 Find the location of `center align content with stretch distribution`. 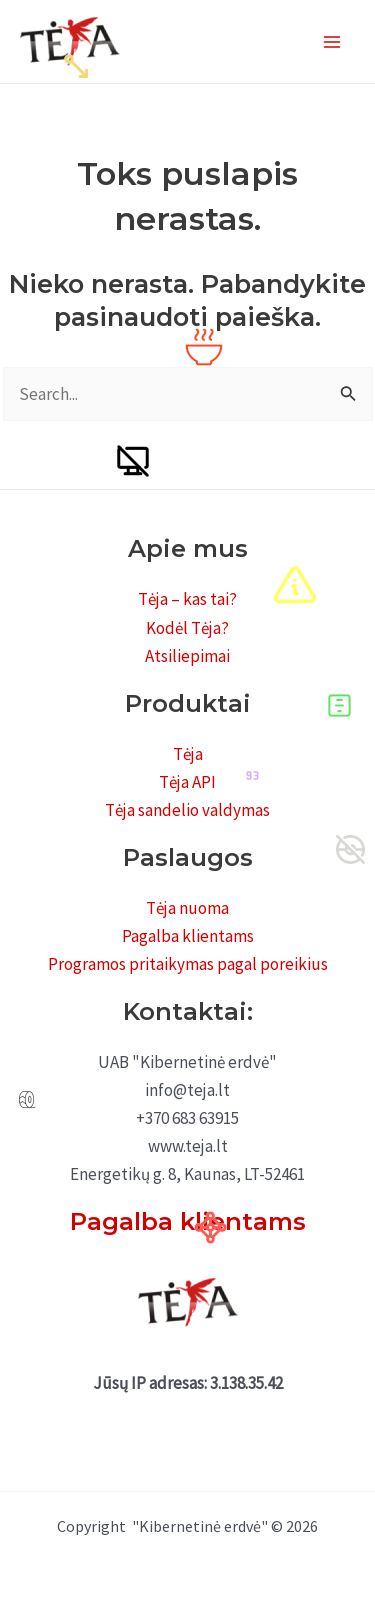

center align content with stretch distribution is located at coordinates (339, 705).